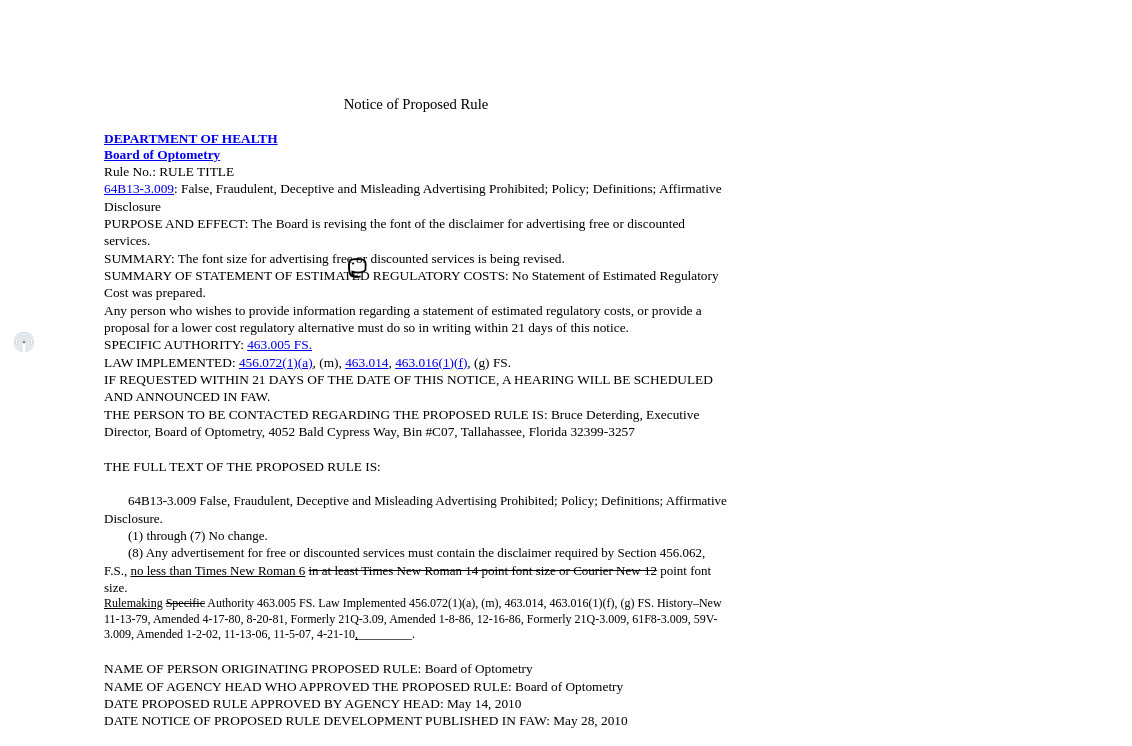 Image resolution: width=1132 pixels, height=746 pixels. Describe the element at coordinates (24, 342) in the screenshot. I see `iBeacon bluetooth proximity technology logo` at that location.